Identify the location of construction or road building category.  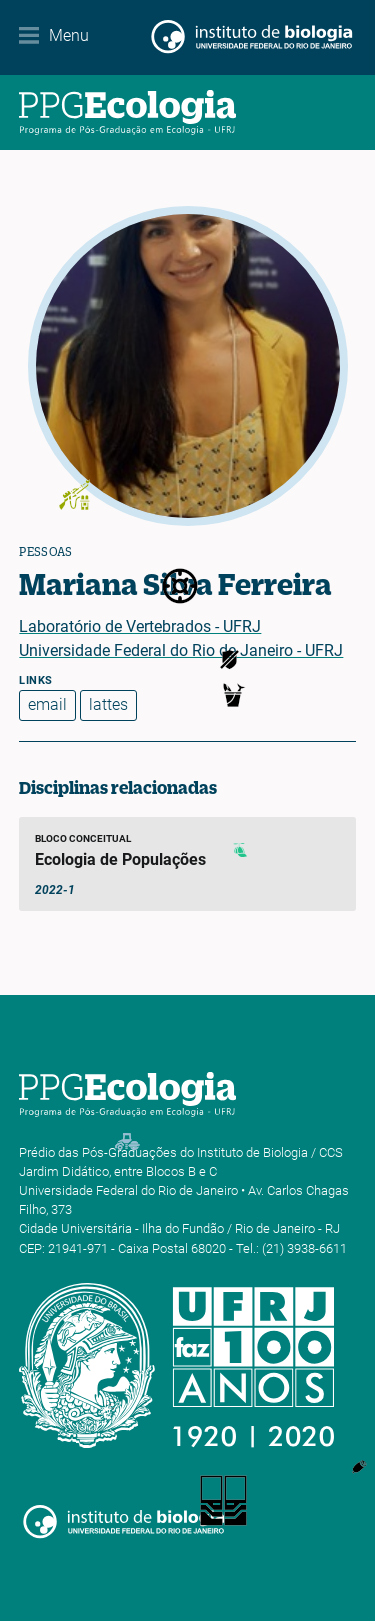
(127, 1140).